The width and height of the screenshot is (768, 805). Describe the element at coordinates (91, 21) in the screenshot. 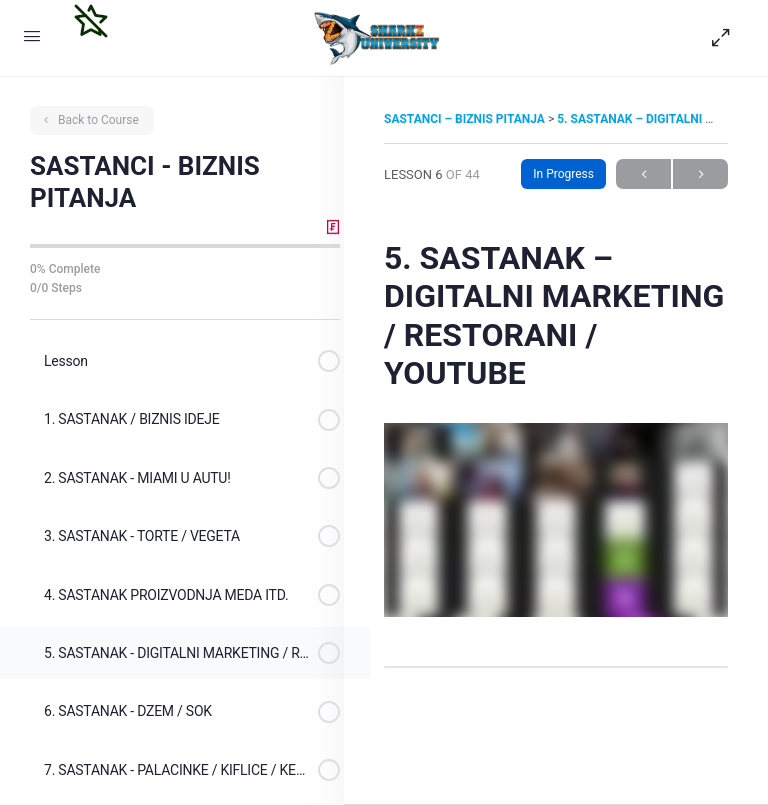

I see `remove from favorites` at that location.